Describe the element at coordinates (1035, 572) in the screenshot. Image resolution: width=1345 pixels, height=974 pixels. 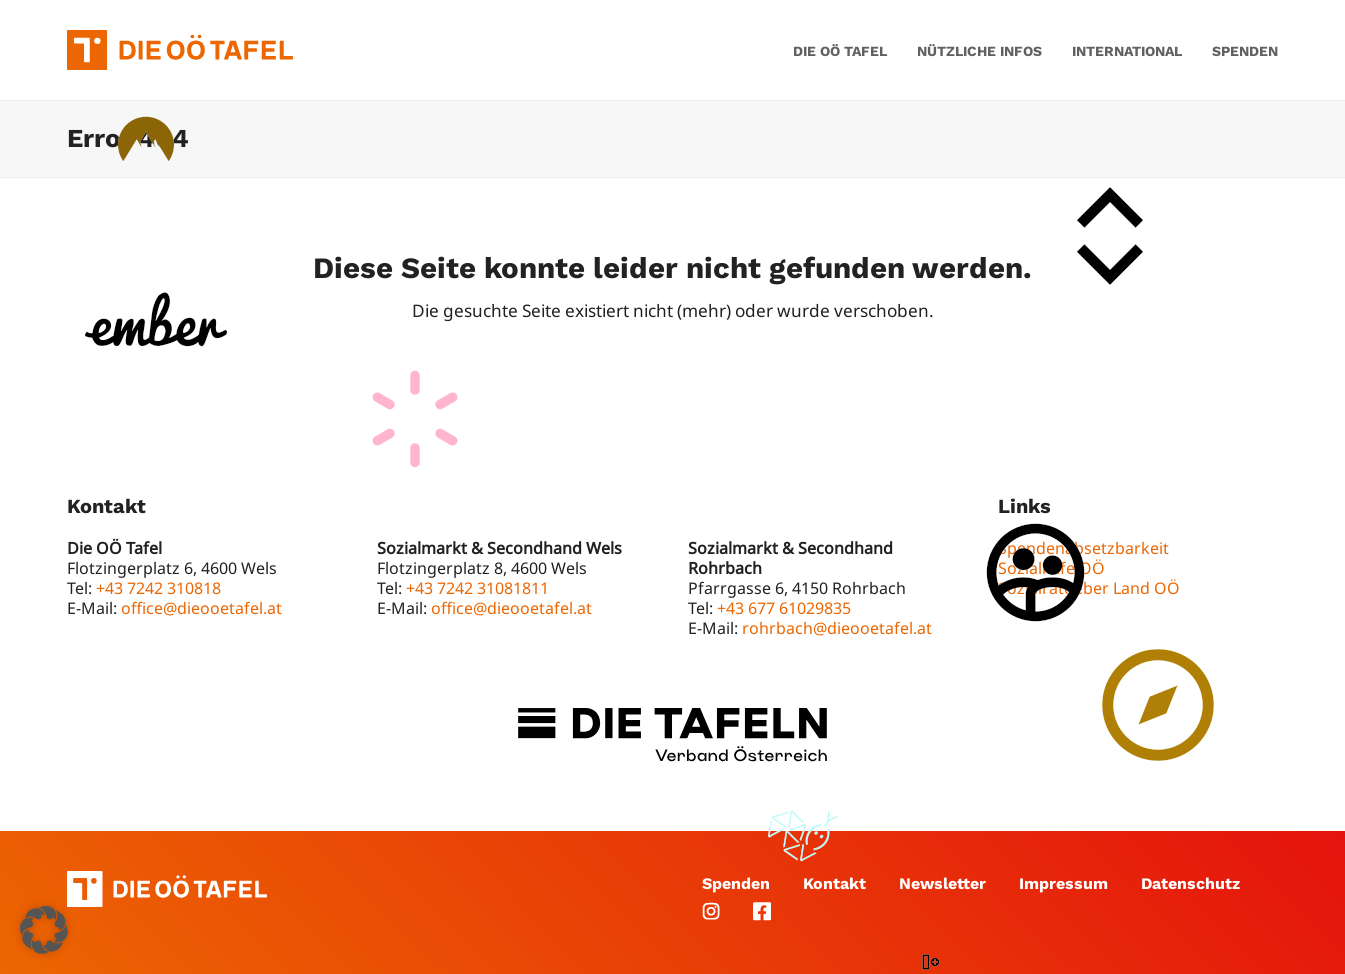
I see `view group members or team roster` at that location.